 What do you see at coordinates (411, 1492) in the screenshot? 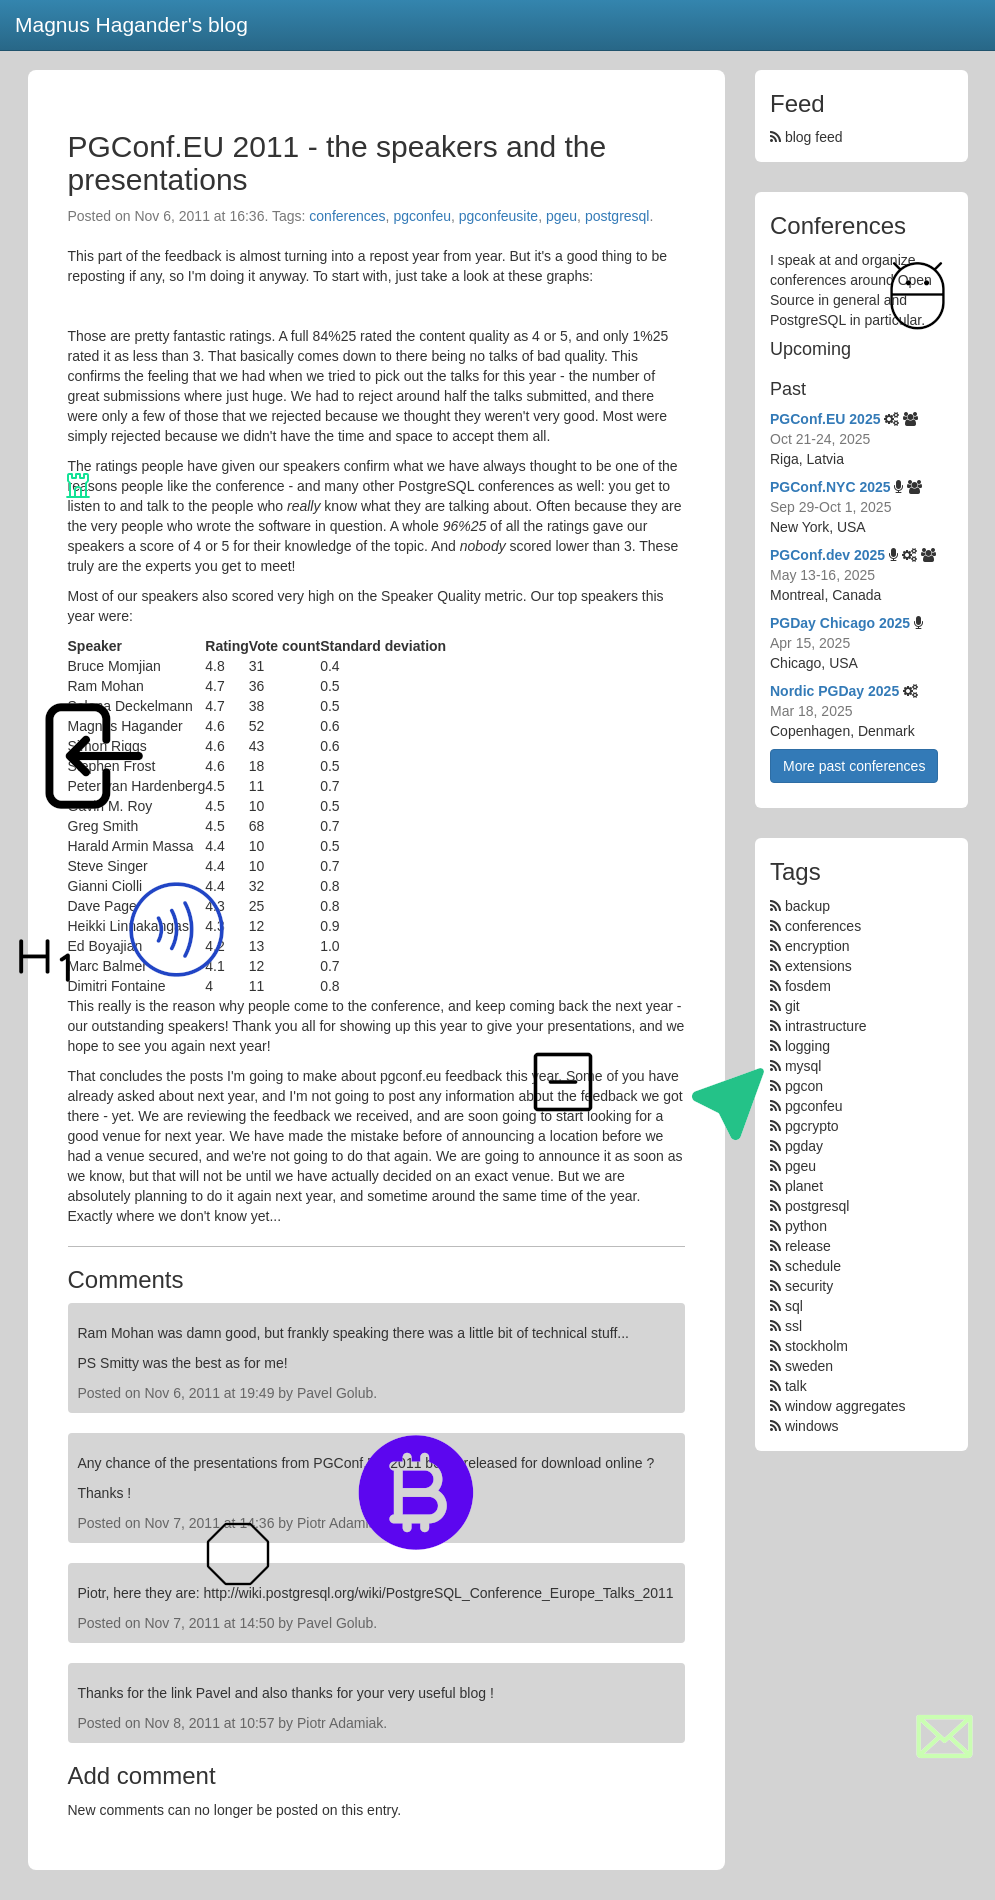
I see `view bitcoin wallet or balance` at bounding box center [411, 1492].